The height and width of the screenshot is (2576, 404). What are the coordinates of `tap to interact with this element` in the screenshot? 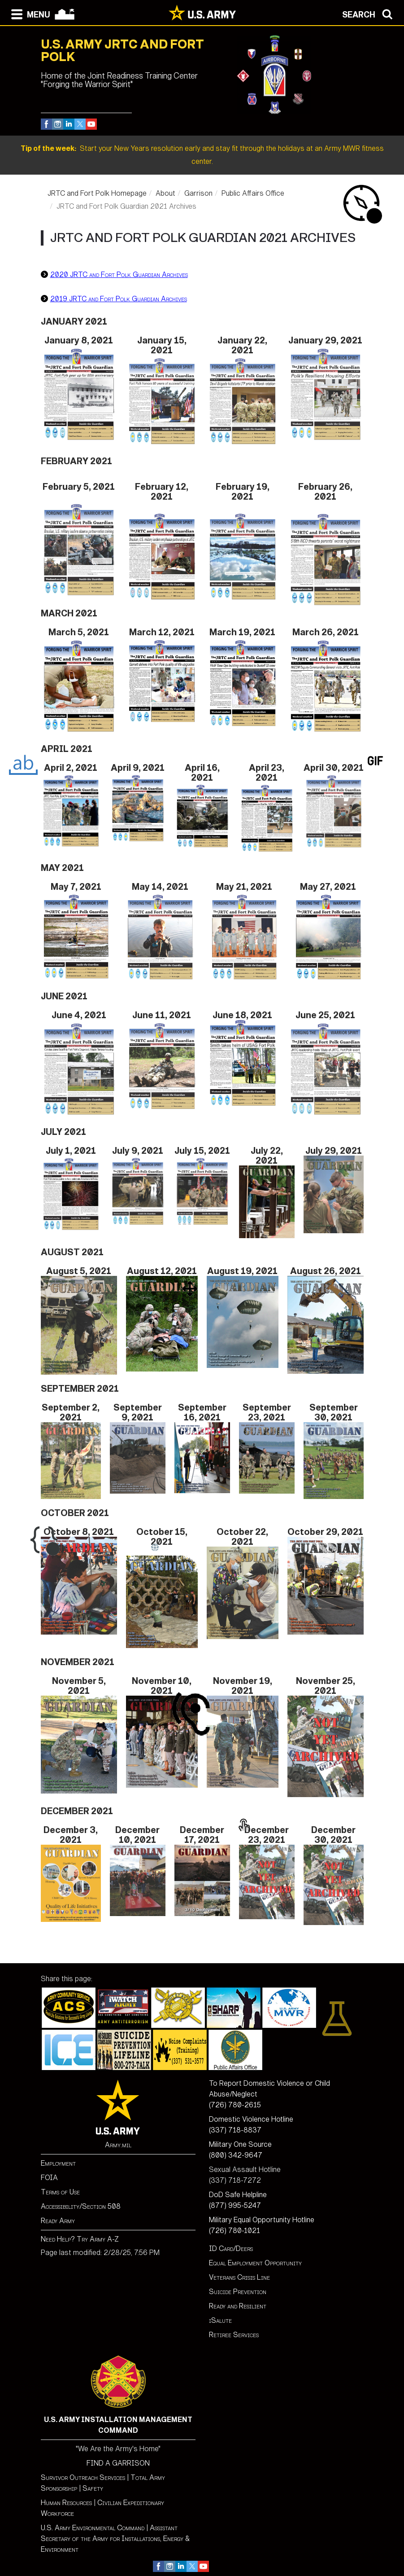 It's located at (244, 1825).